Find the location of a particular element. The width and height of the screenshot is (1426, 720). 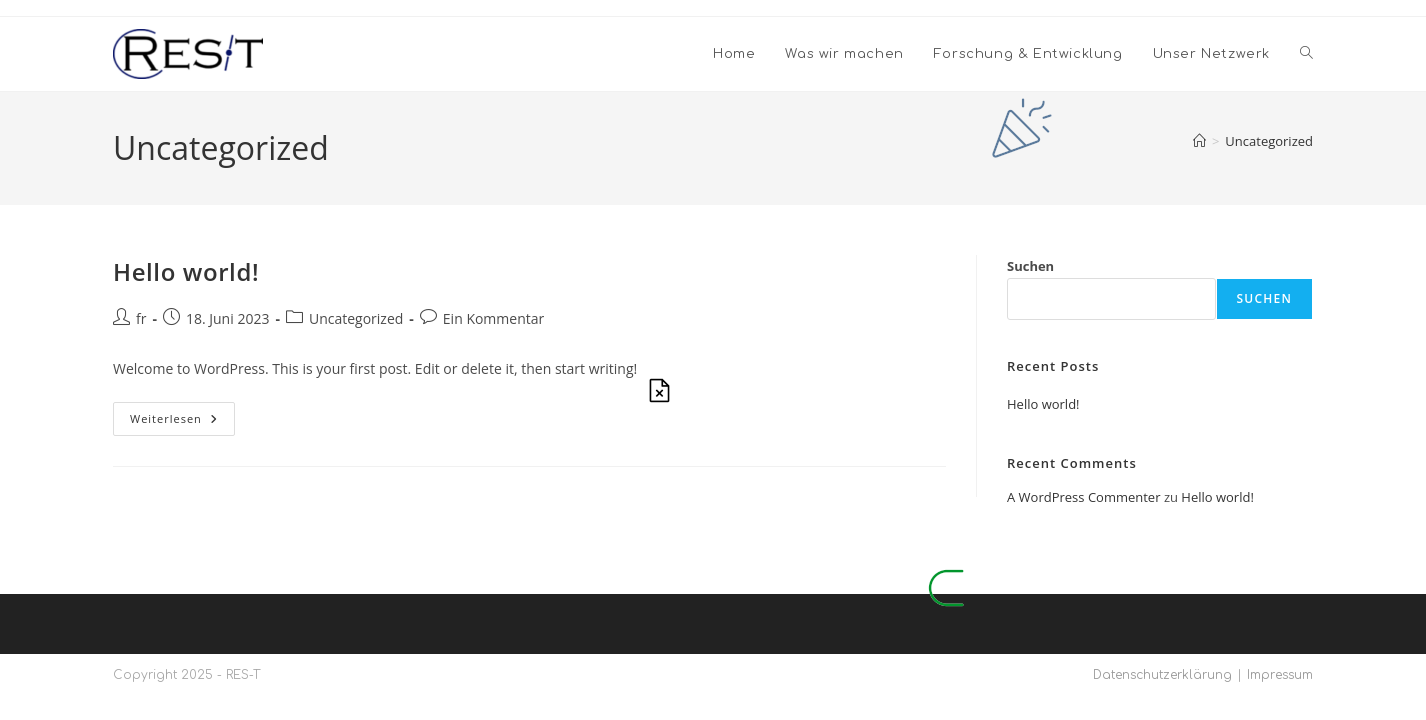

delete or remove a file is located at coordinates (659, 390).